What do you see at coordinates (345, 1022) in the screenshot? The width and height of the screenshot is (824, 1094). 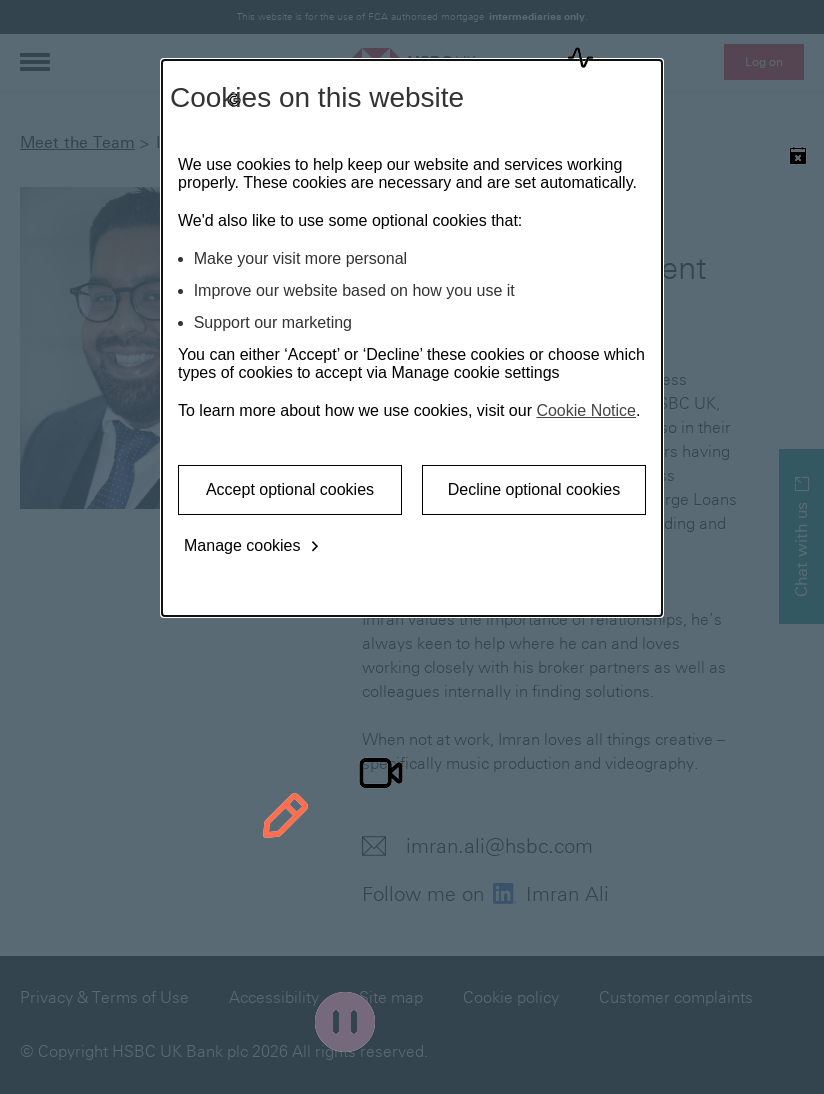 I see `pause media playback` at bounding box center [345, 1022].